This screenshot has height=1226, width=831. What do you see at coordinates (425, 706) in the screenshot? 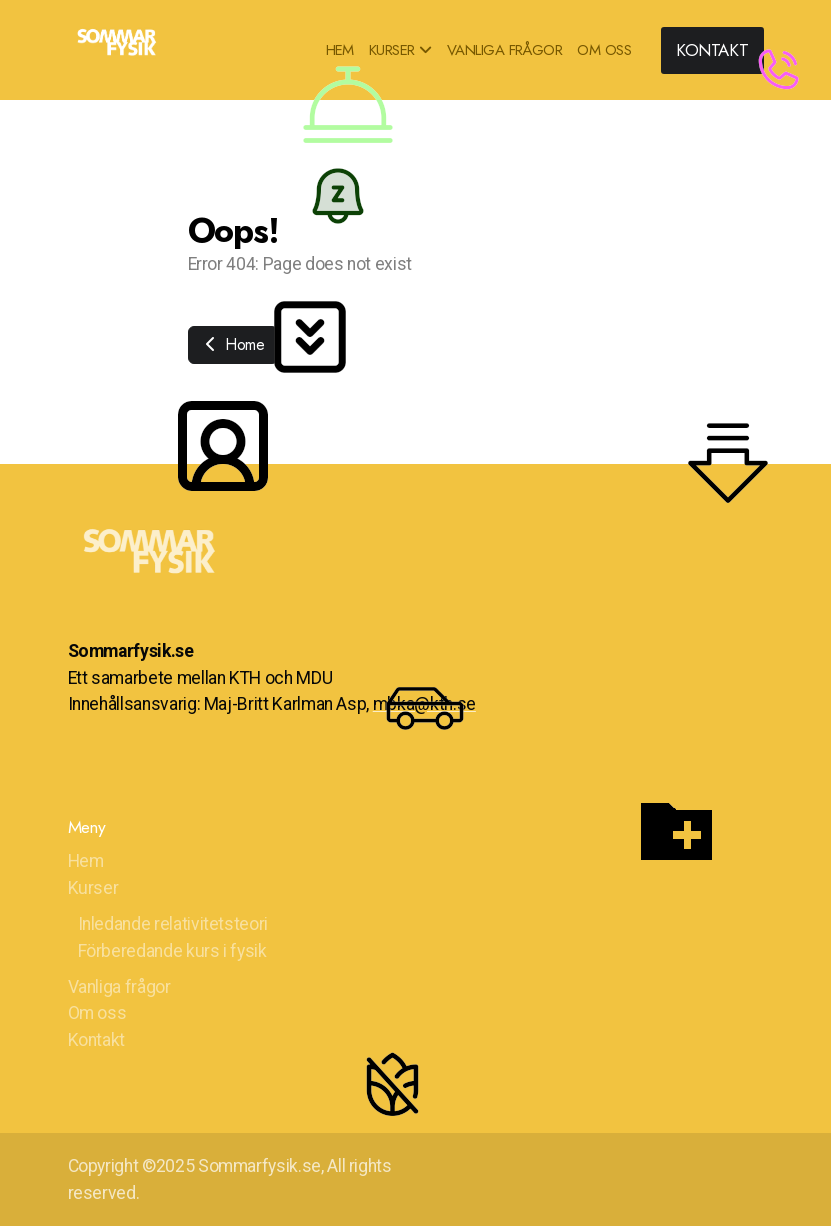
I see `access vehicle or car-related settings` at bounding box center [425, 706].